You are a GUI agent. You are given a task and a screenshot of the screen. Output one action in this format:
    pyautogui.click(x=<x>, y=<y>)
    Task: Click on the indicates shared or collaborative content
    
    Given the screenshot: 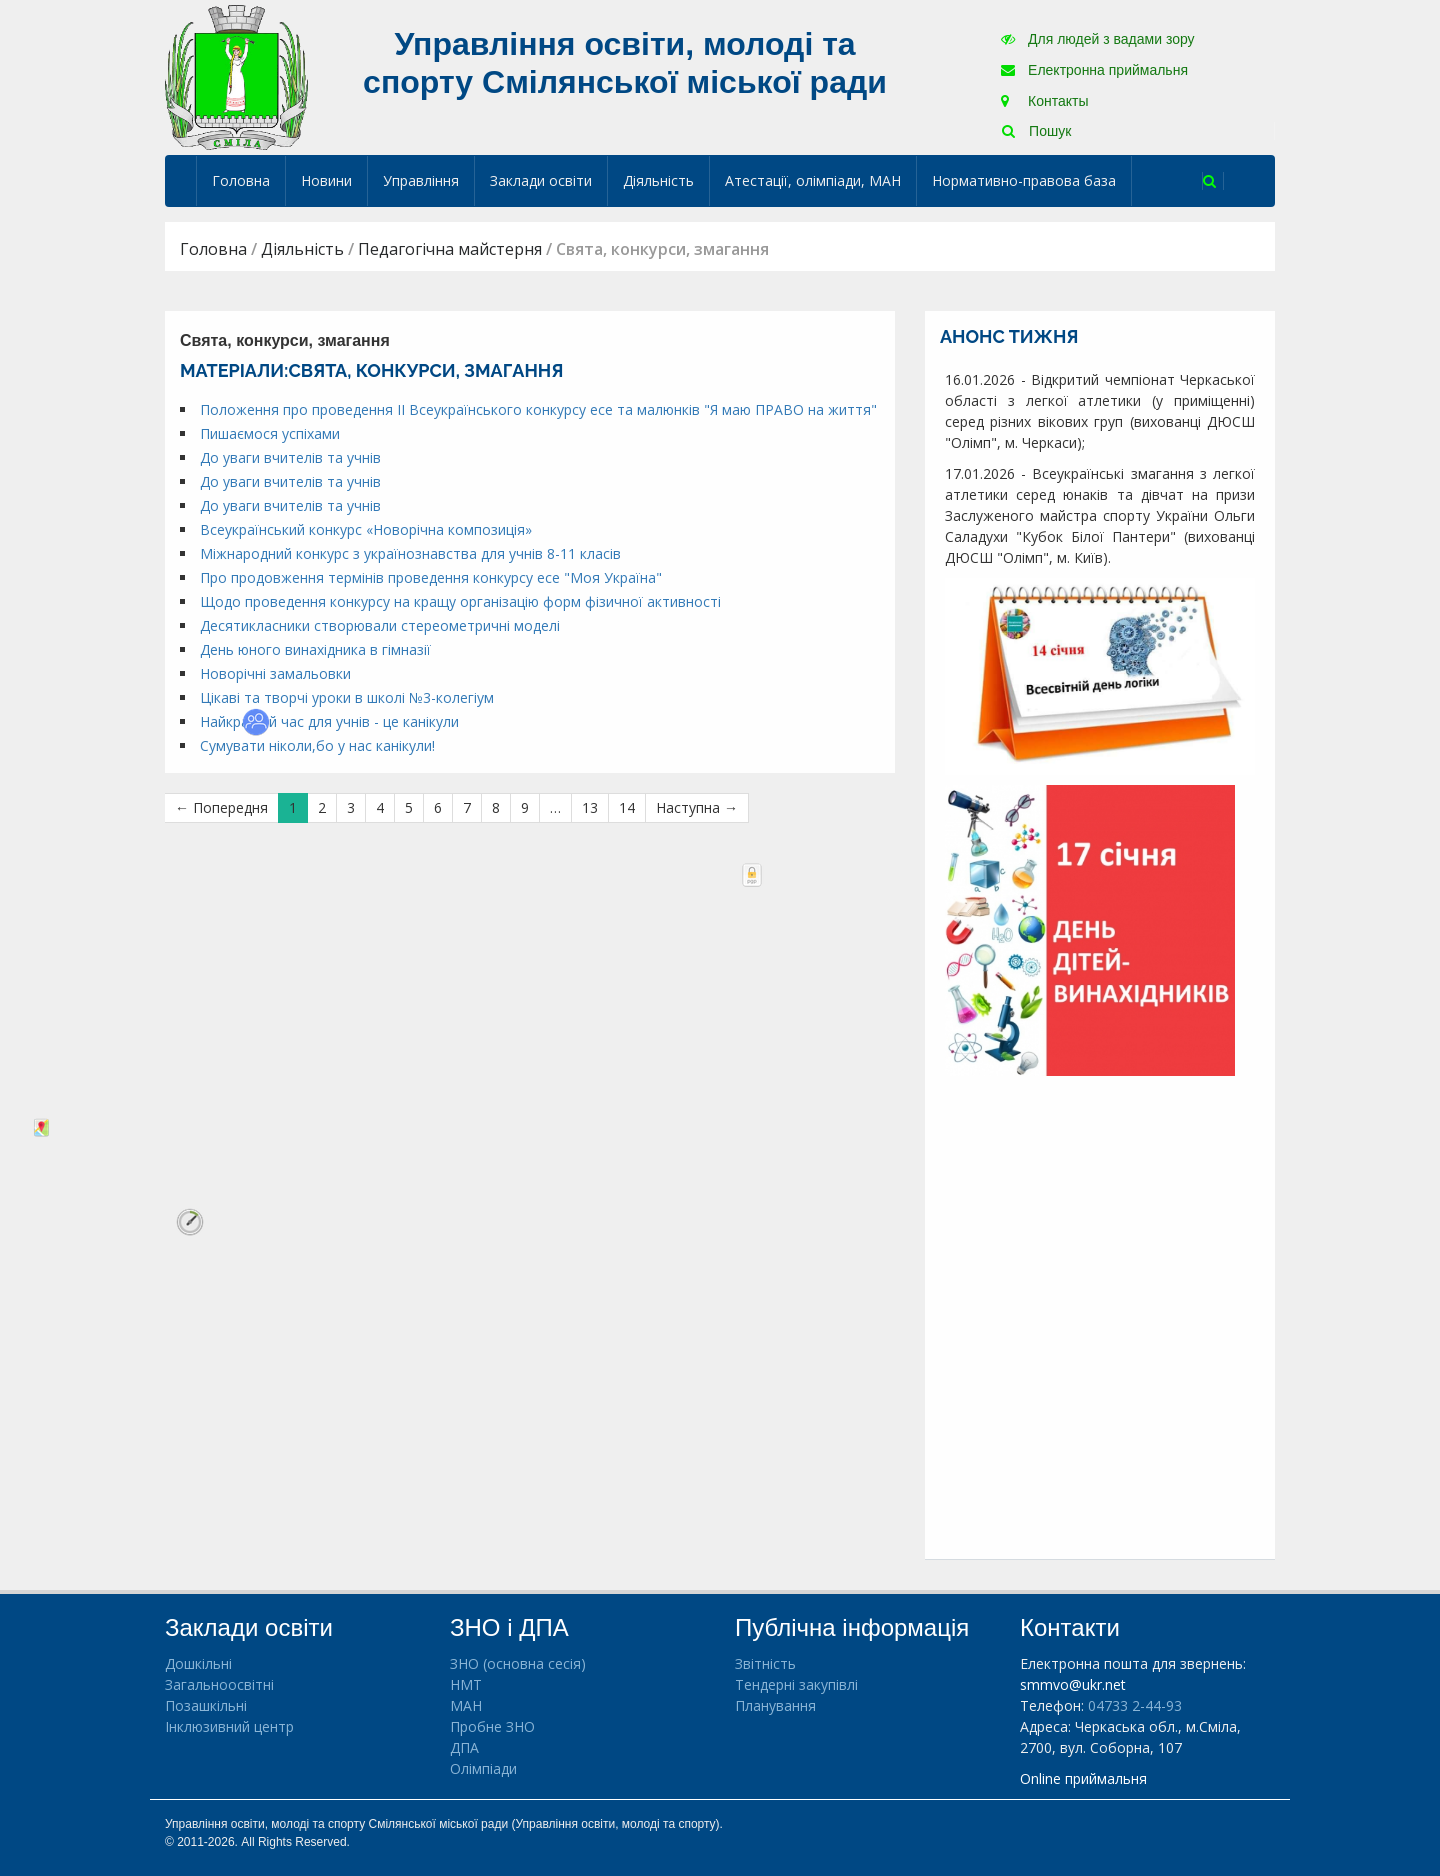 What is the action you would take?
    pyautogui.click(x=256, y=722)
    